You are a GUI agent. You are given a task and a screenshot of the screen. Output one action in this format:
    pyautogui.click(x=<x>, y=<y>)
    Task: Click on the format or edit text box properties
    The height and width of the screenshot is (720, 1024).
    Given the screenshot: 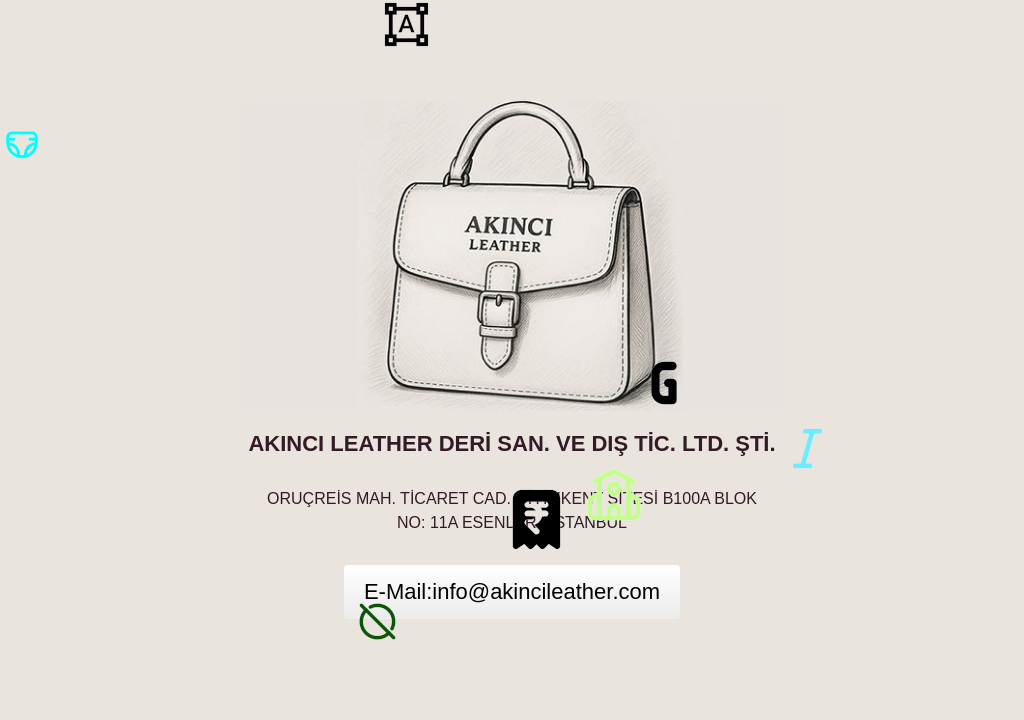 What is the action you would take?
    pyautogui.click(x=406, y=24)
    